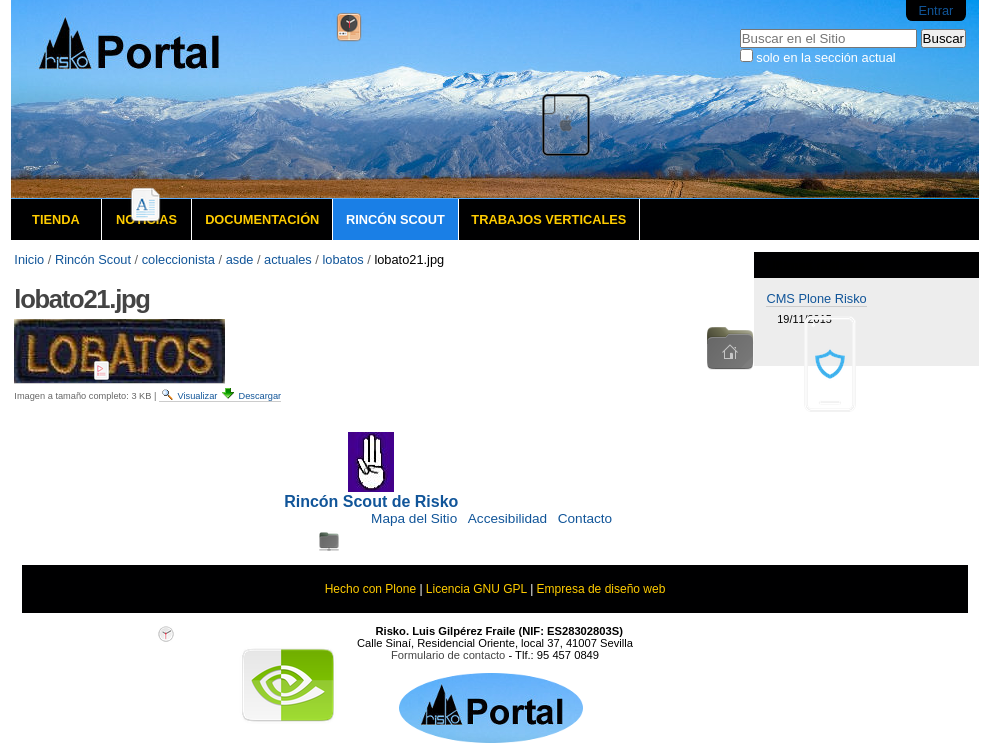 The height and width of the screenshot is (754, 990). I want to click on access date and time settings, so click(166, 634).